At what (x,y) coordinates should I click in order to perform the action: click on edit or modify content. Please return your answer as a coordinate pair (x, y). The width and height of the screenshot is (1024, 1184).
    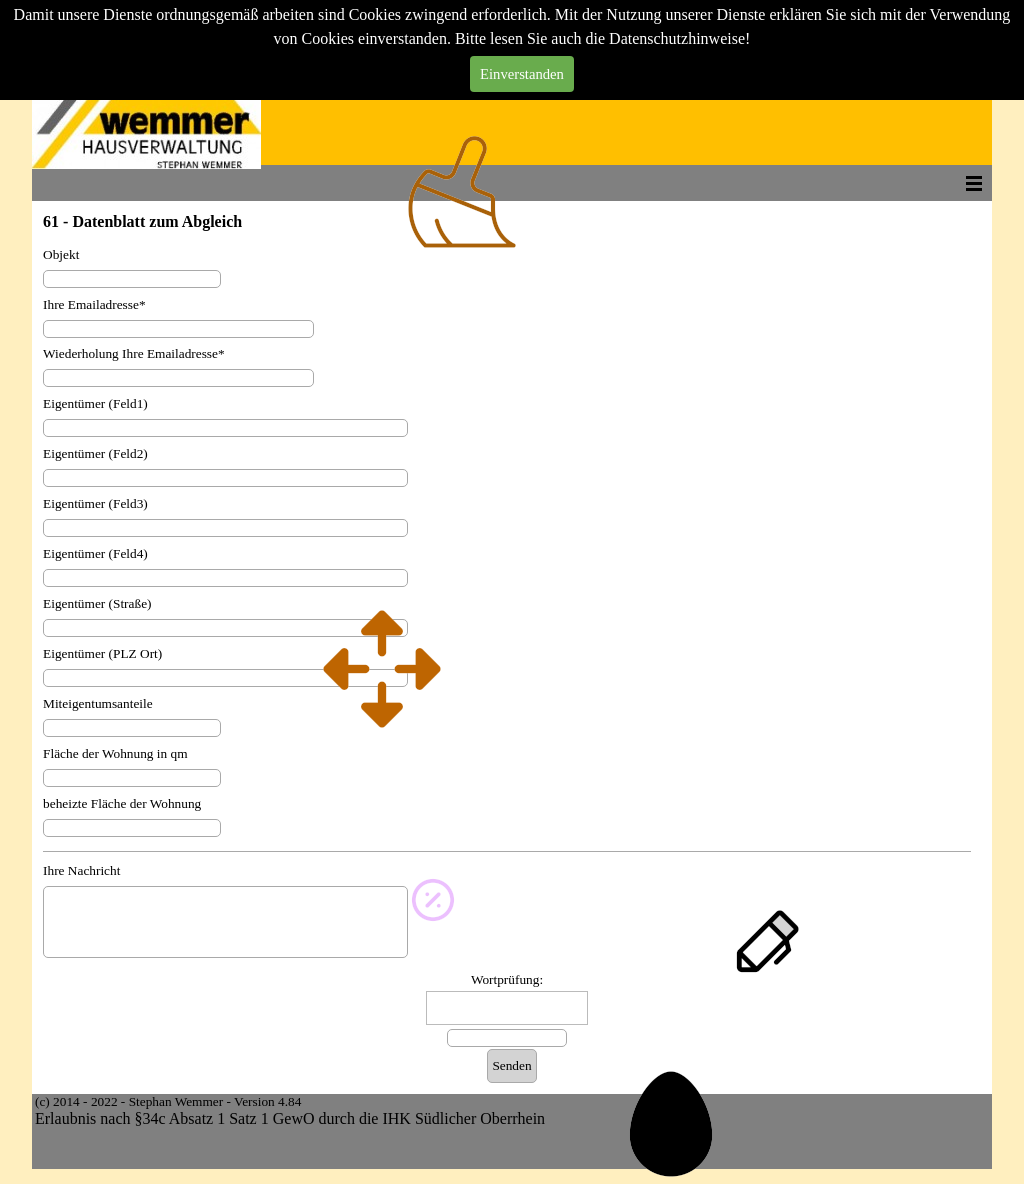
    Looking at the image, I should click on (766, 942).